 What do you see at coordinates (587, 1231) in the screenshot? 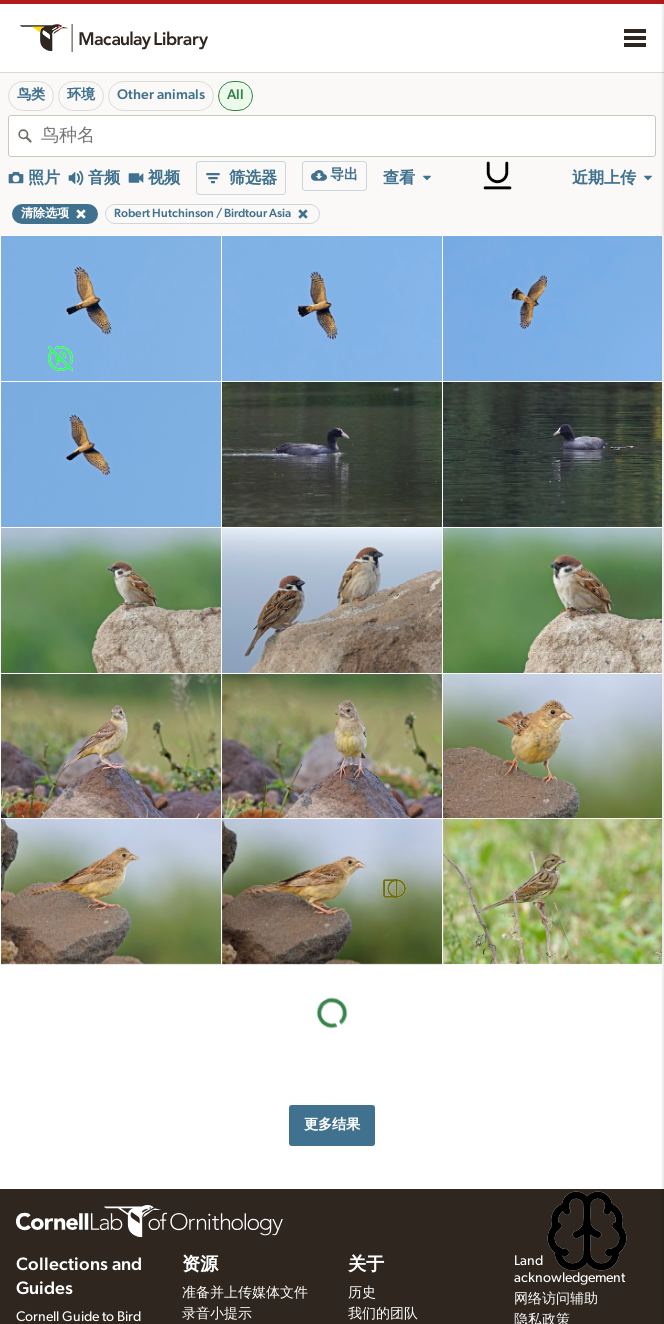
I see `access AI or smart features` at bounding box center [587, 1231].